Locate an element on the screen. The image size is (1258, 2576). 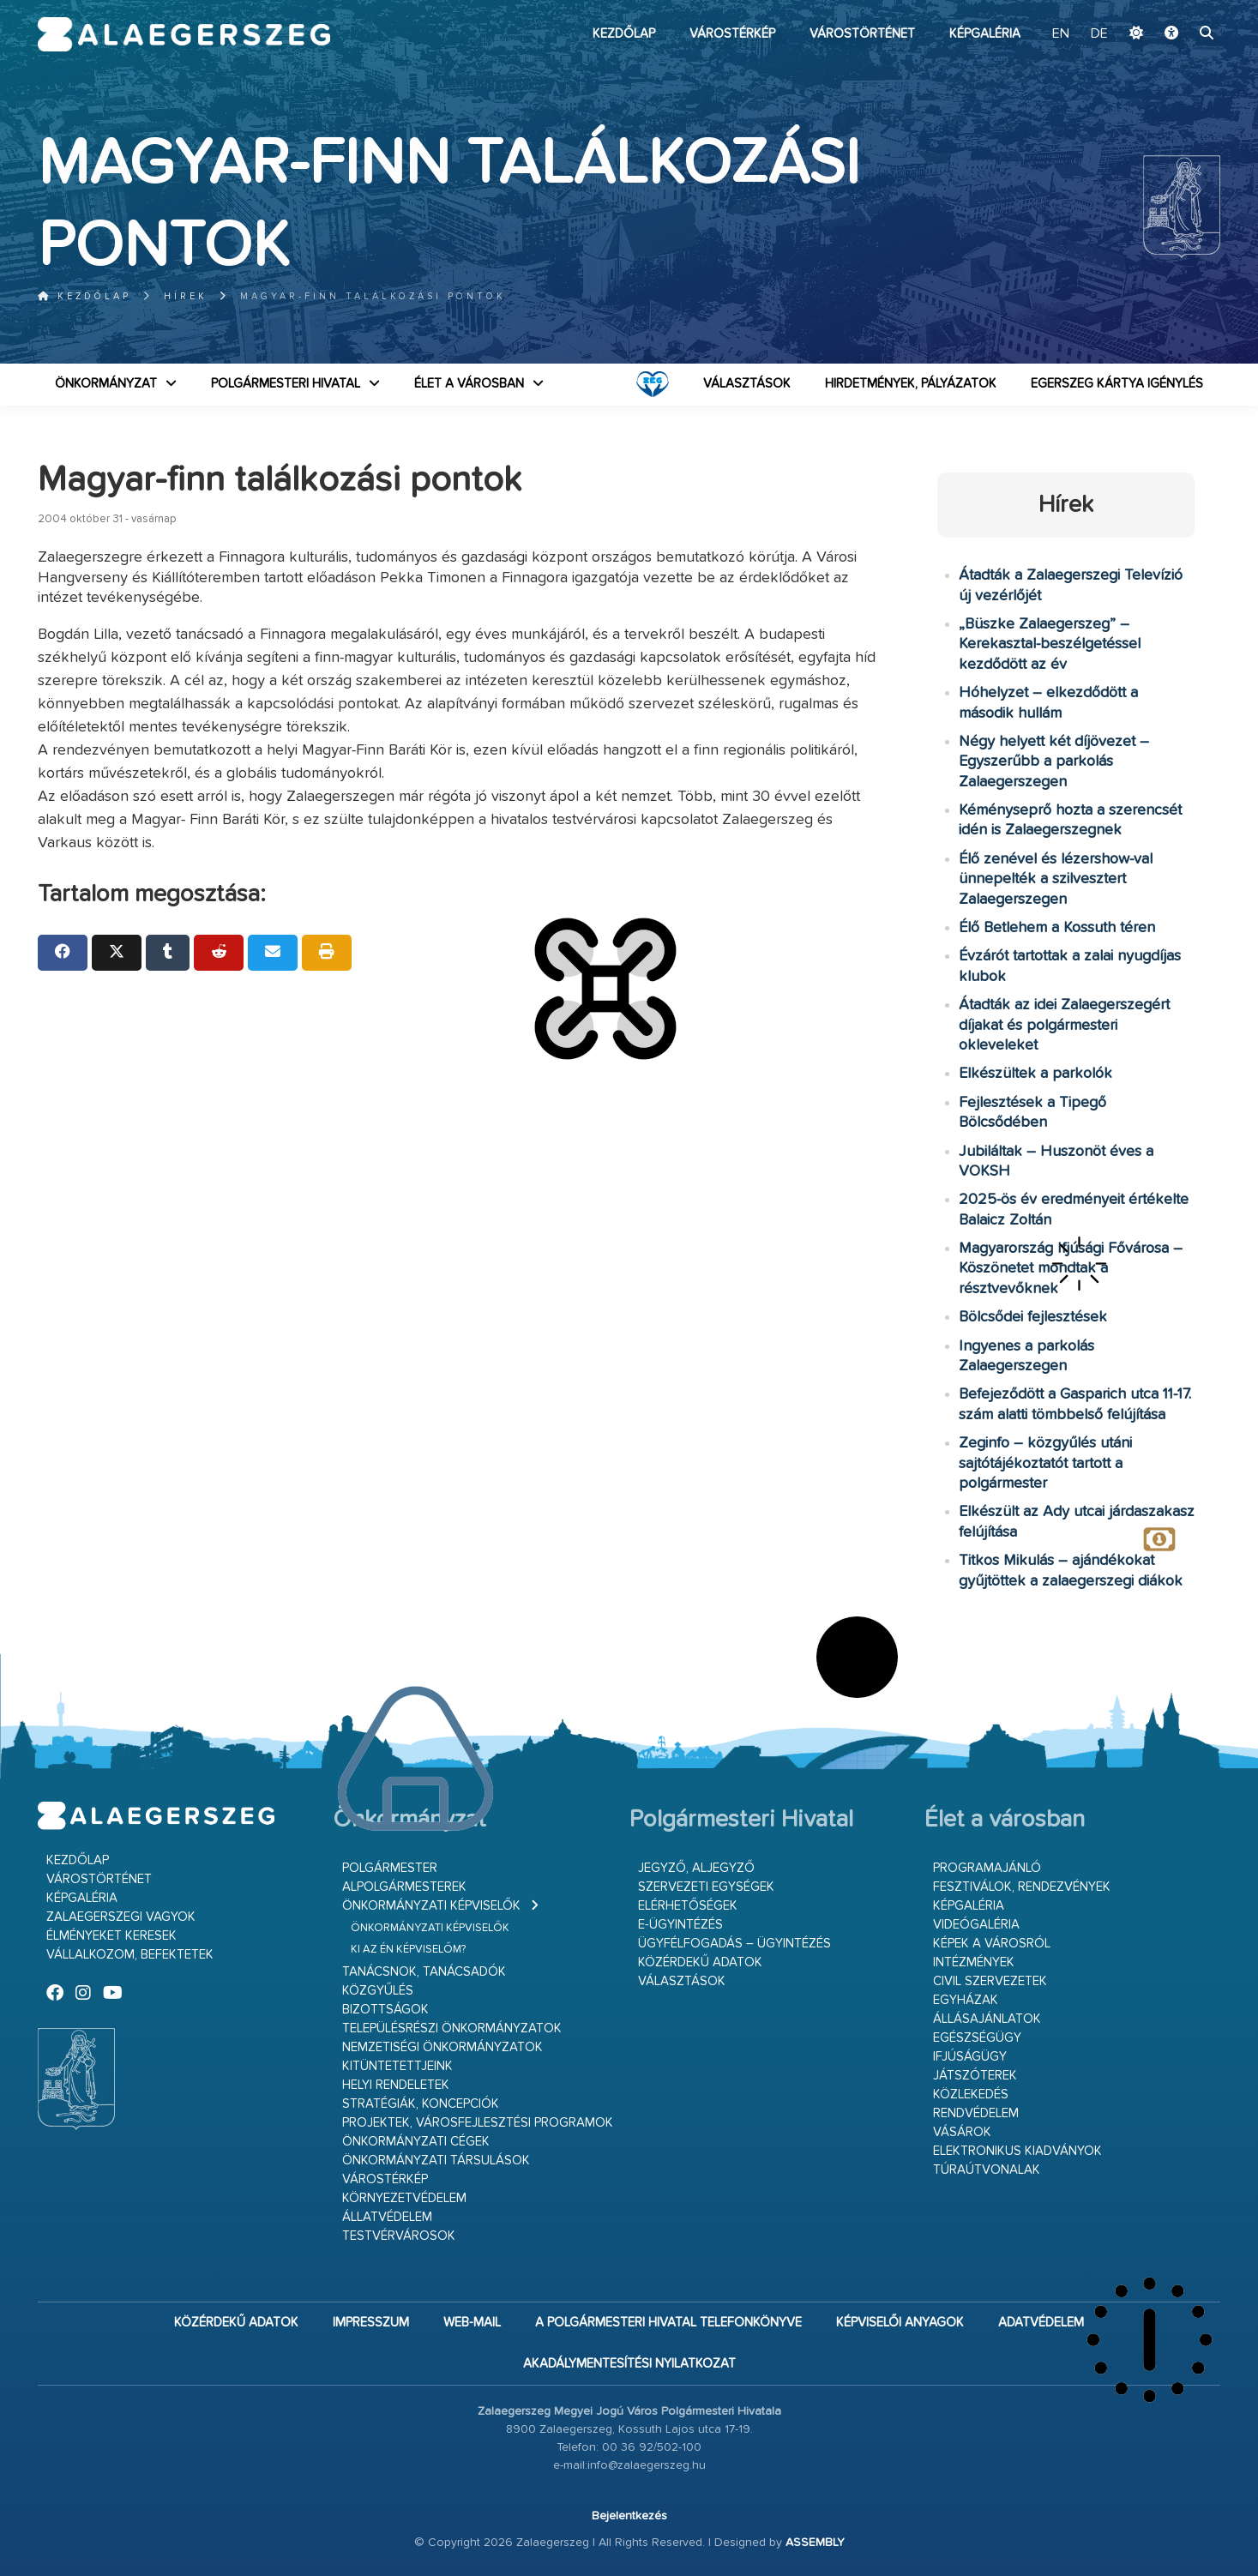
access drone controls is located at coordinates (605, 989).